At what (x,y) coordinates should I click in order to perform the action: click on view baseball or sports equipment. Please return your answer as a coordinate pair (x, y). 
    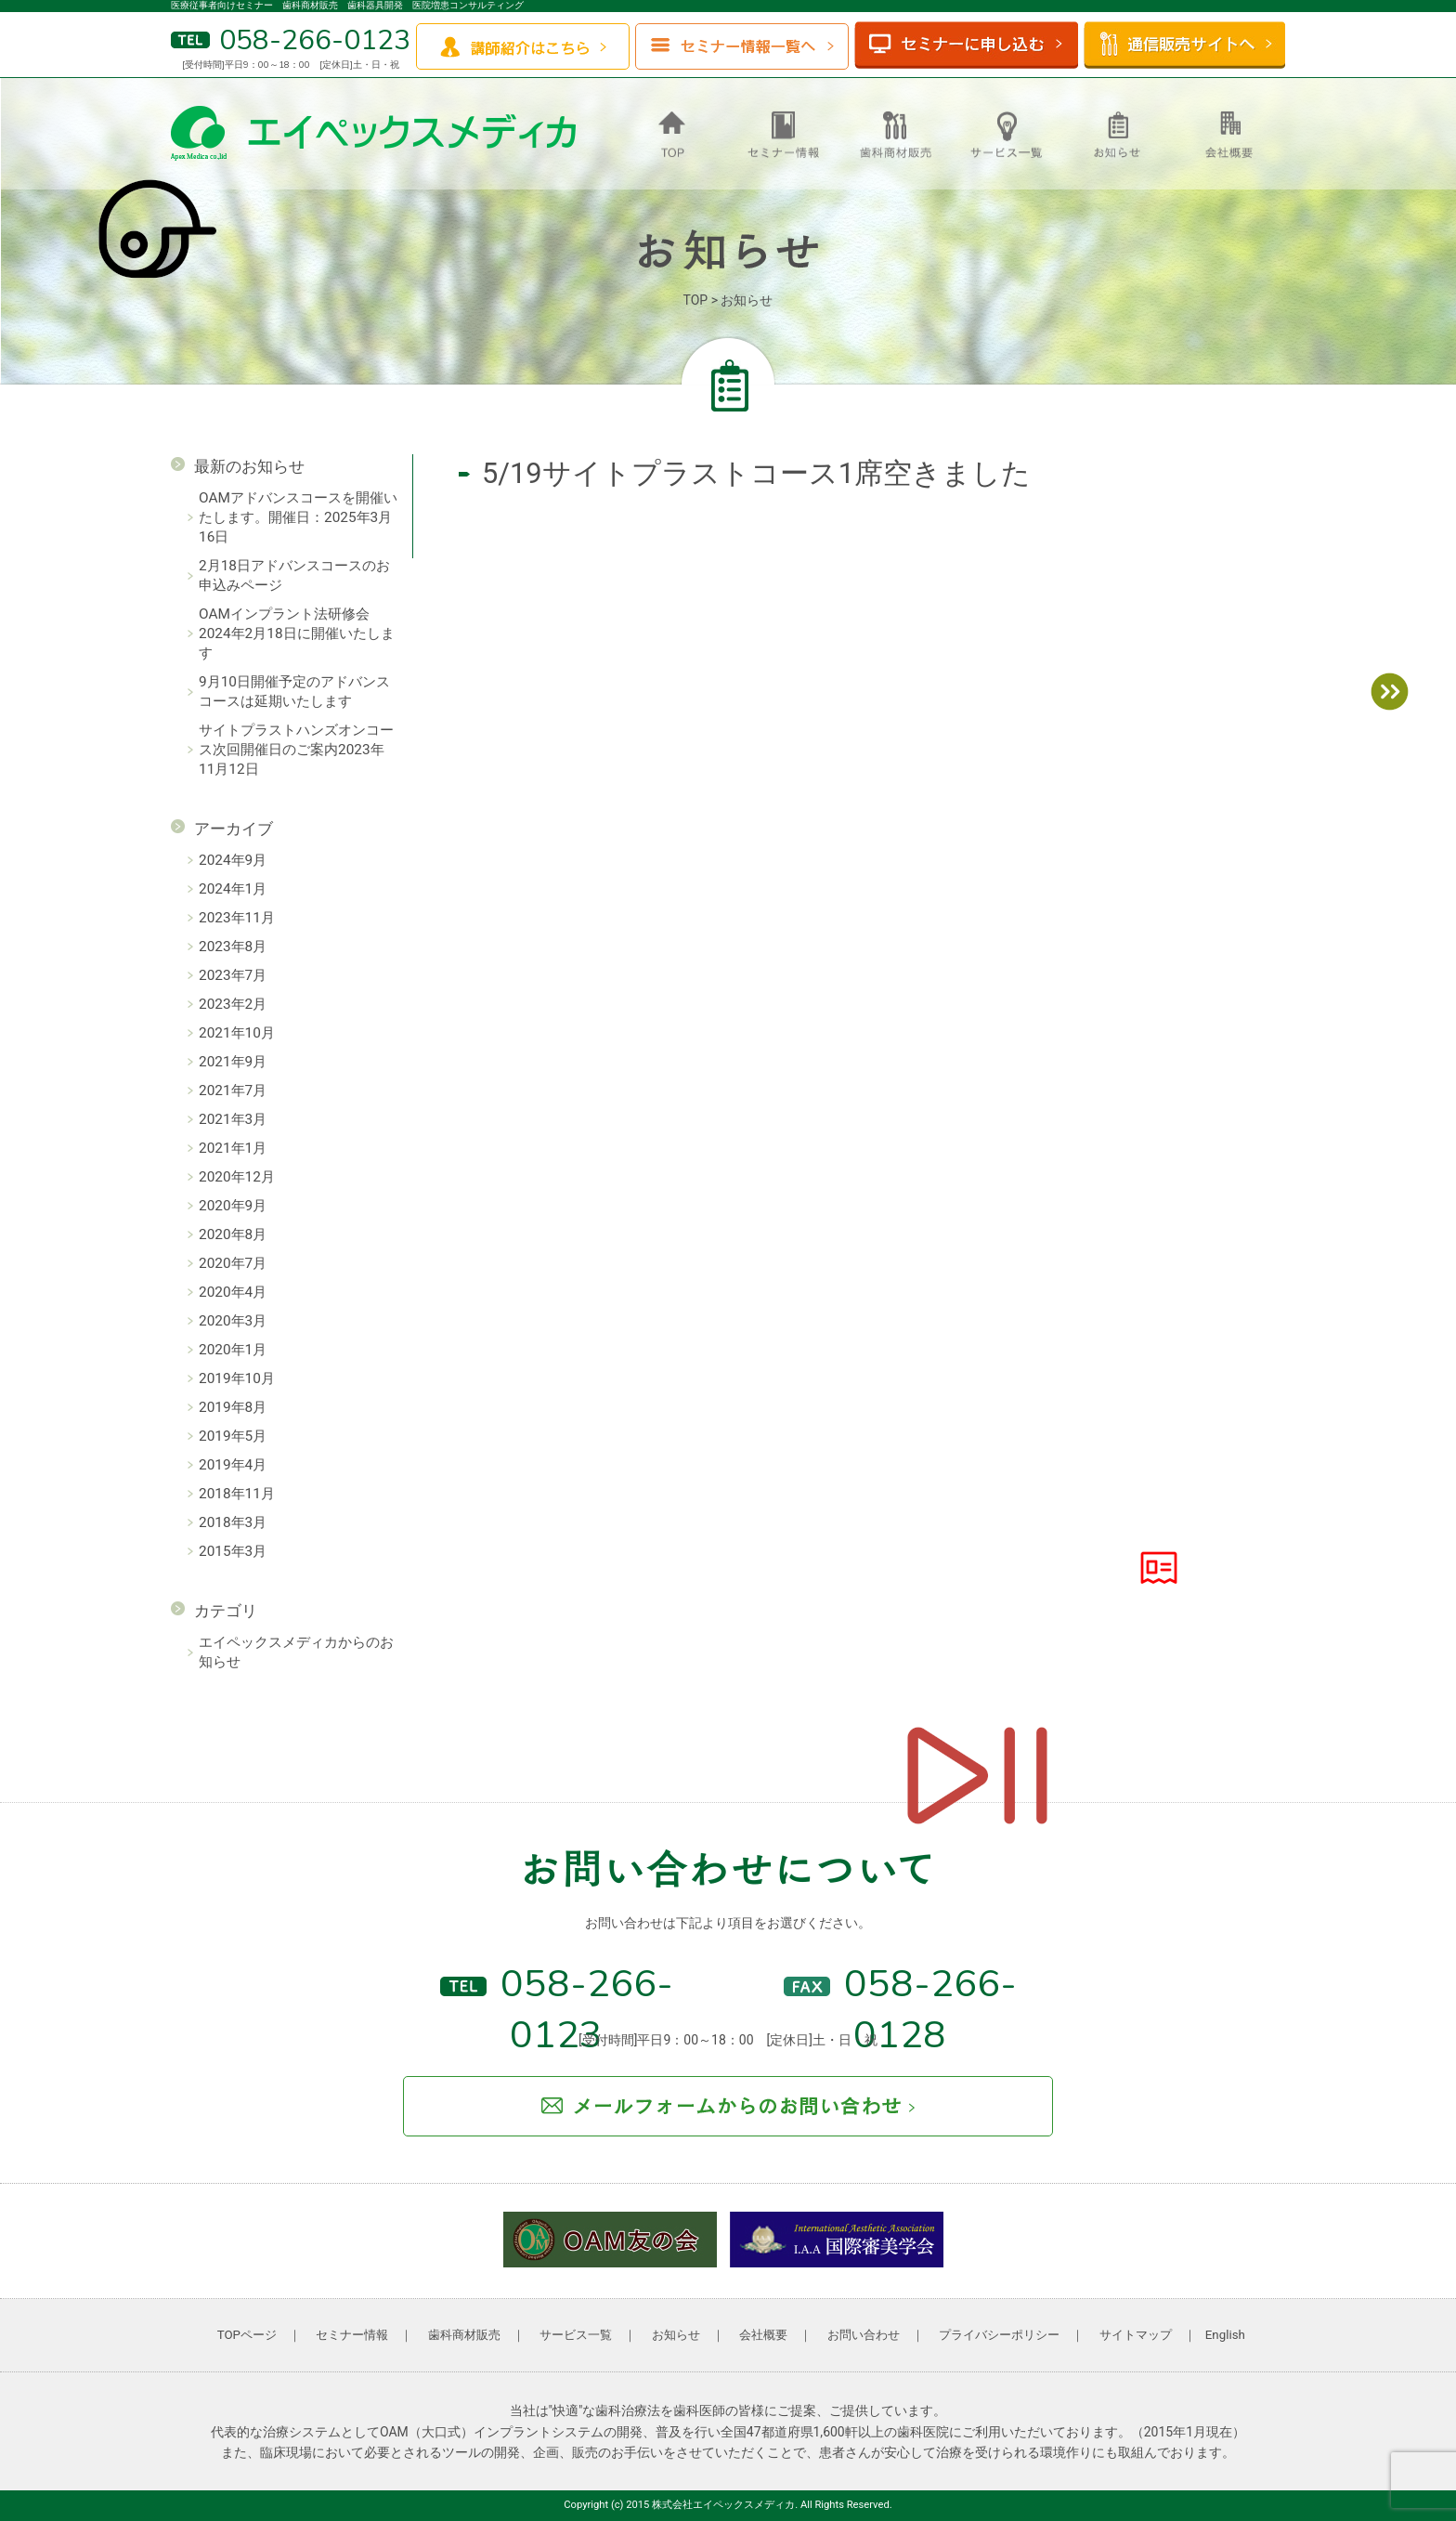
    Looking at the image, I should click on (153, 230).